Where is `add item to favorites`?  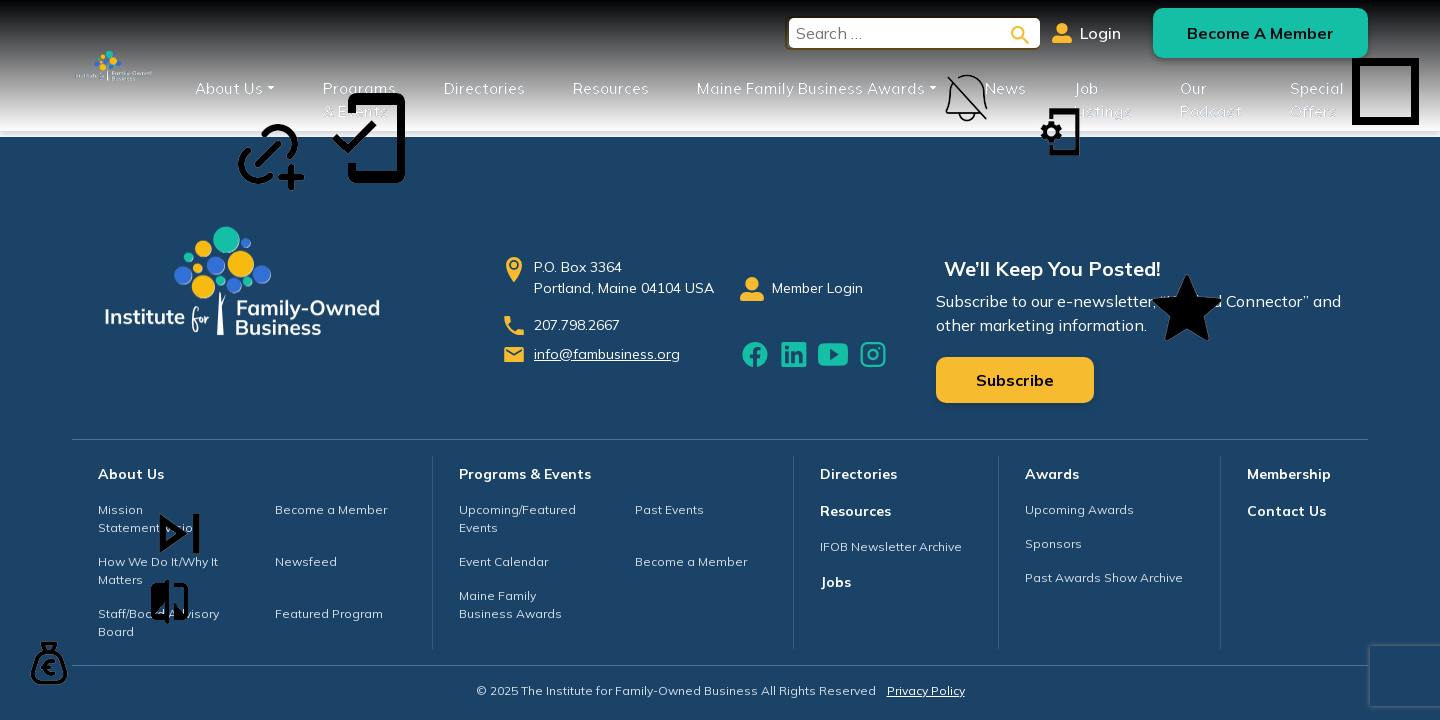
add item to favorites is located at coordinates (1187, 309).